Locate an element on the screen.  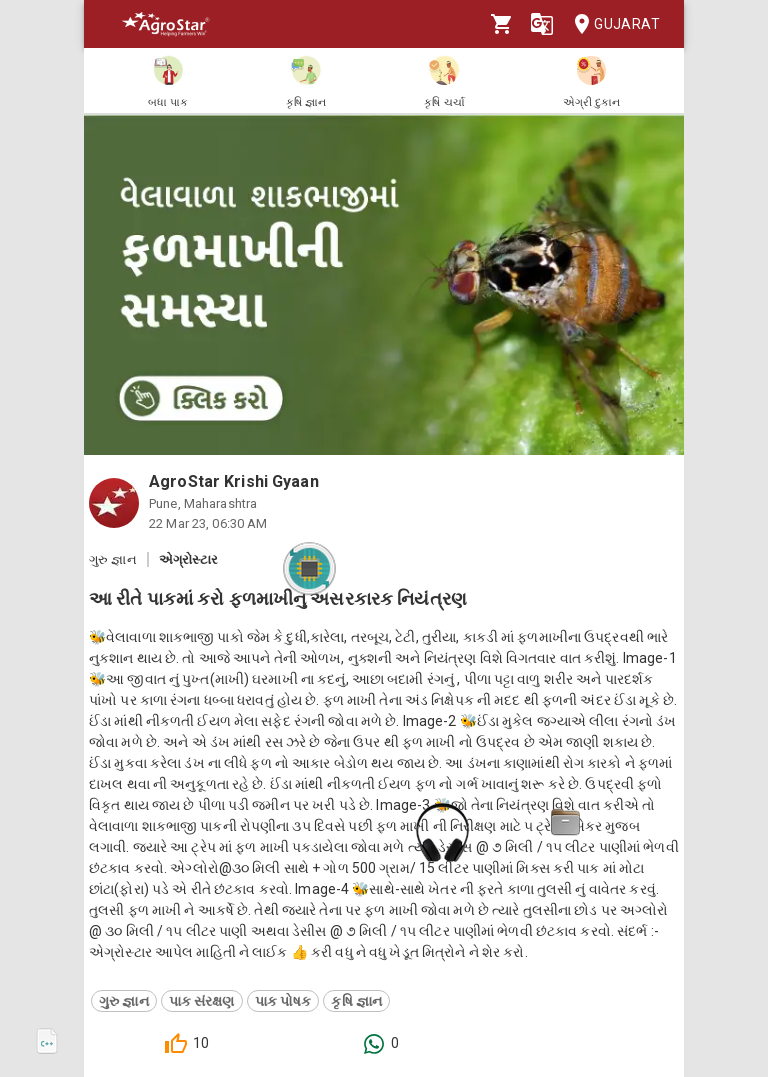
connect bluetooth headphones is located at coordinates (442, 832).